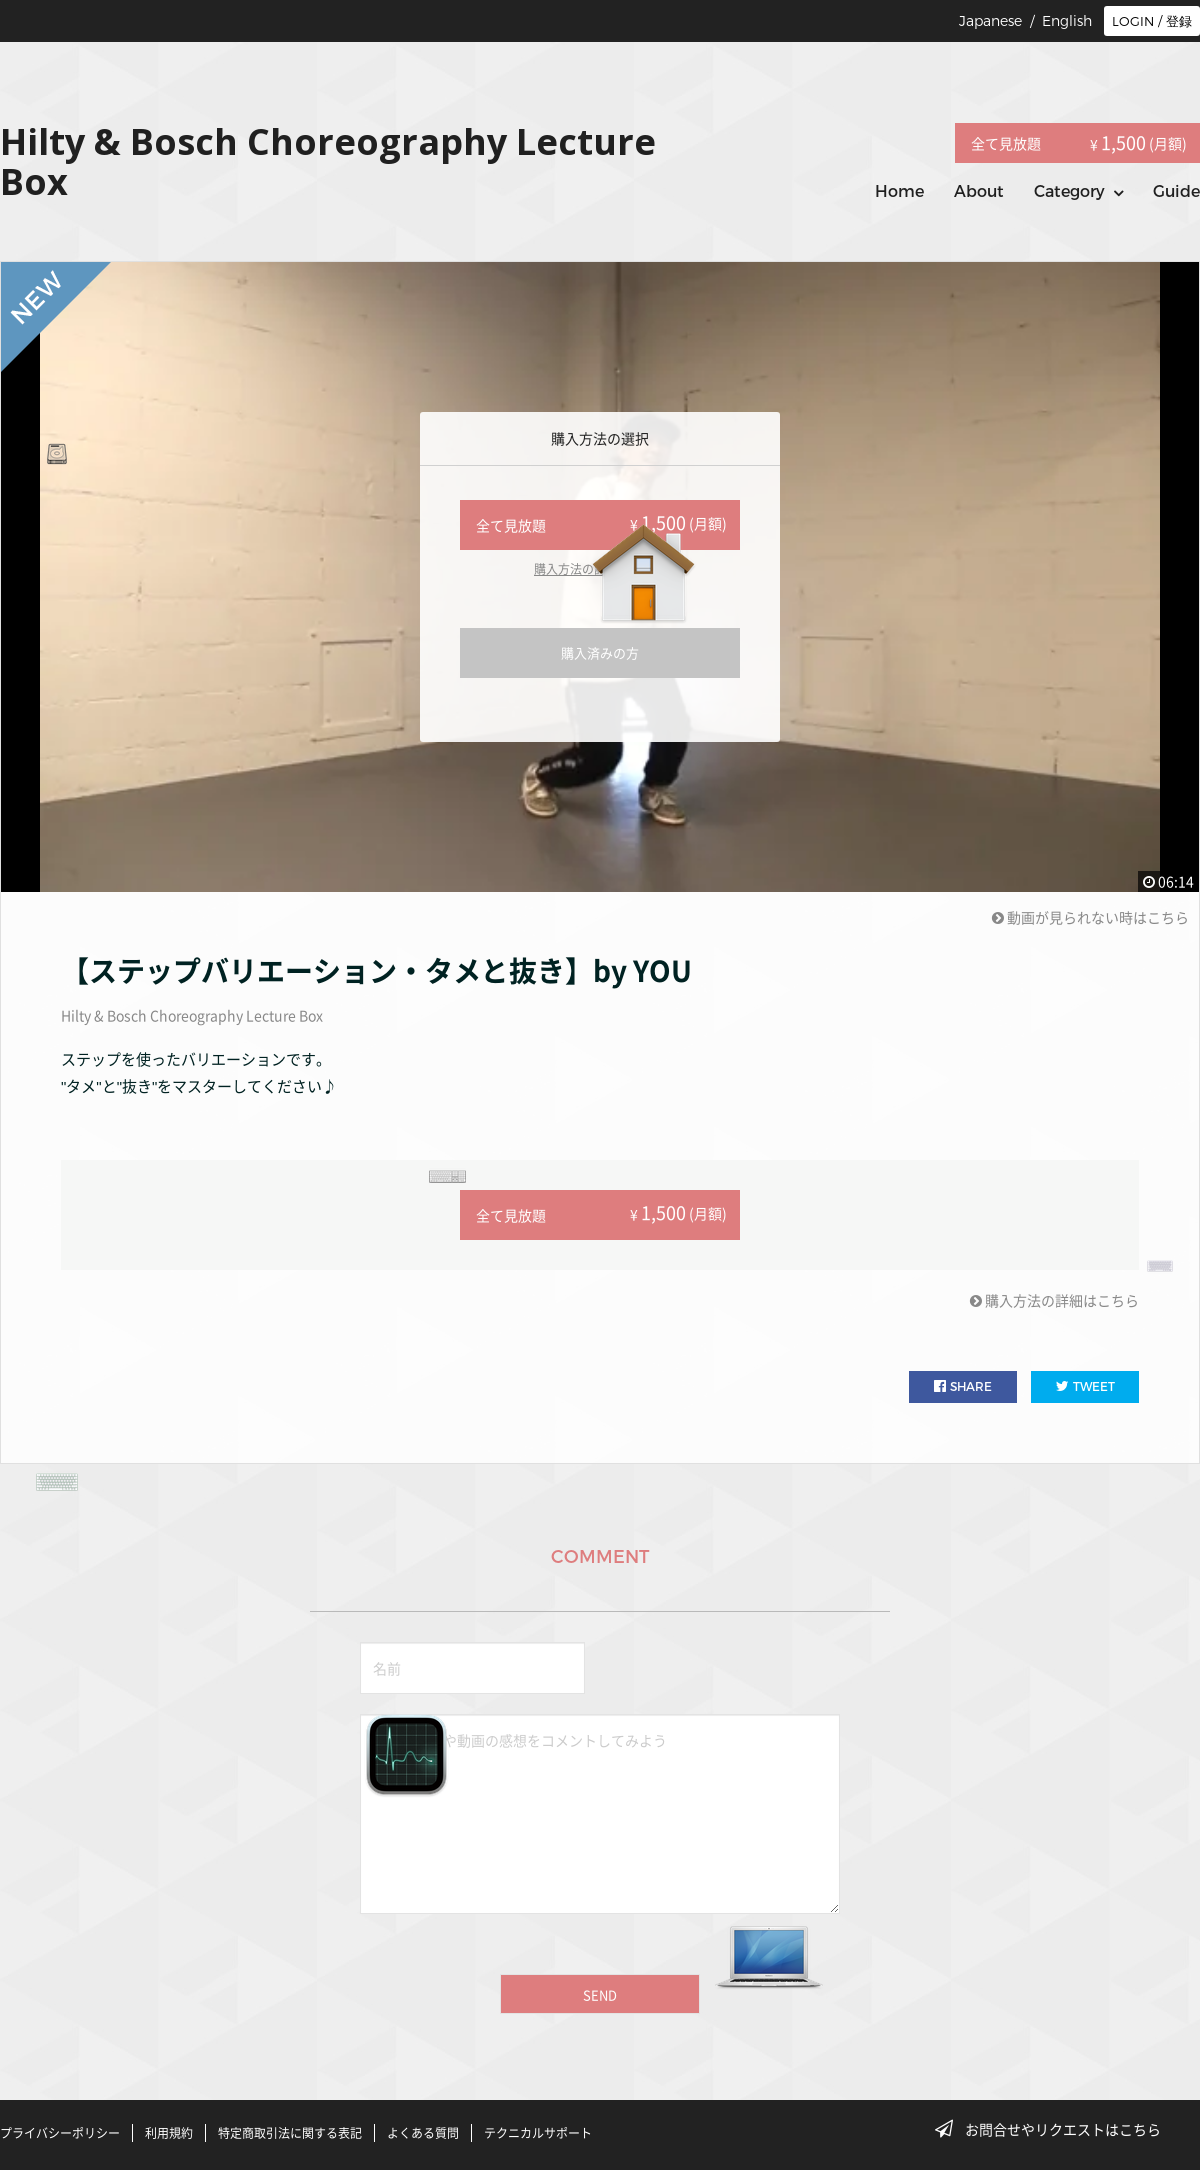 This screenshot has width=1200, height=2170. What do you see at coordinates (57, 1482) in the screenshot?
I see `bluetooth keyboard connected successfully` at bounding box center [57, 1482].